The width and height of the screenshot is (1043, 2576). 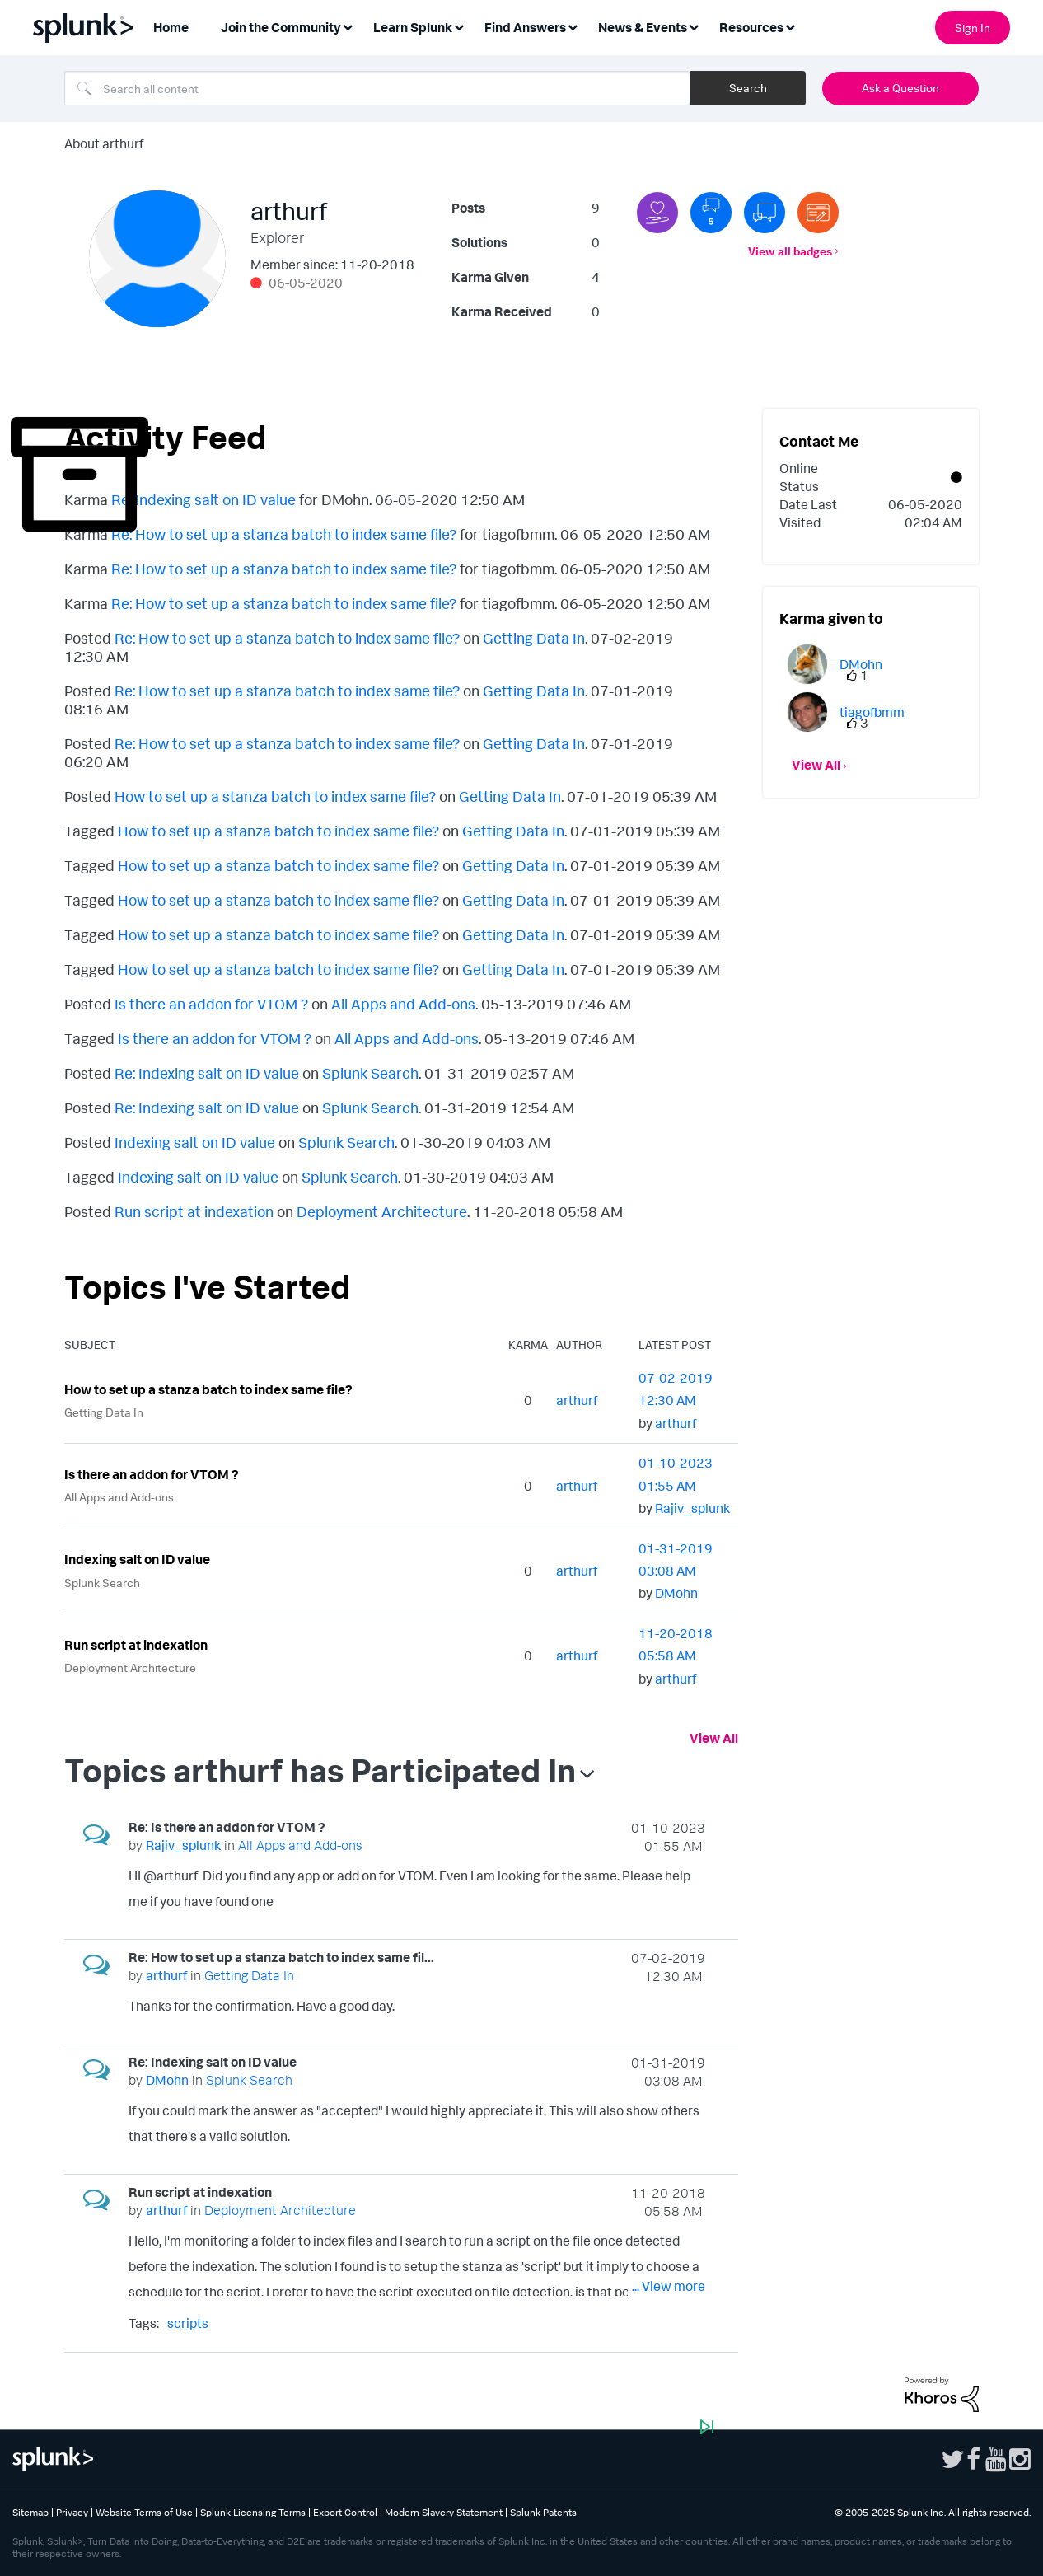 What do you see at coordinates (79, 474) in the screenshot?
I see `archive this item` at bounding box center [79, 474].